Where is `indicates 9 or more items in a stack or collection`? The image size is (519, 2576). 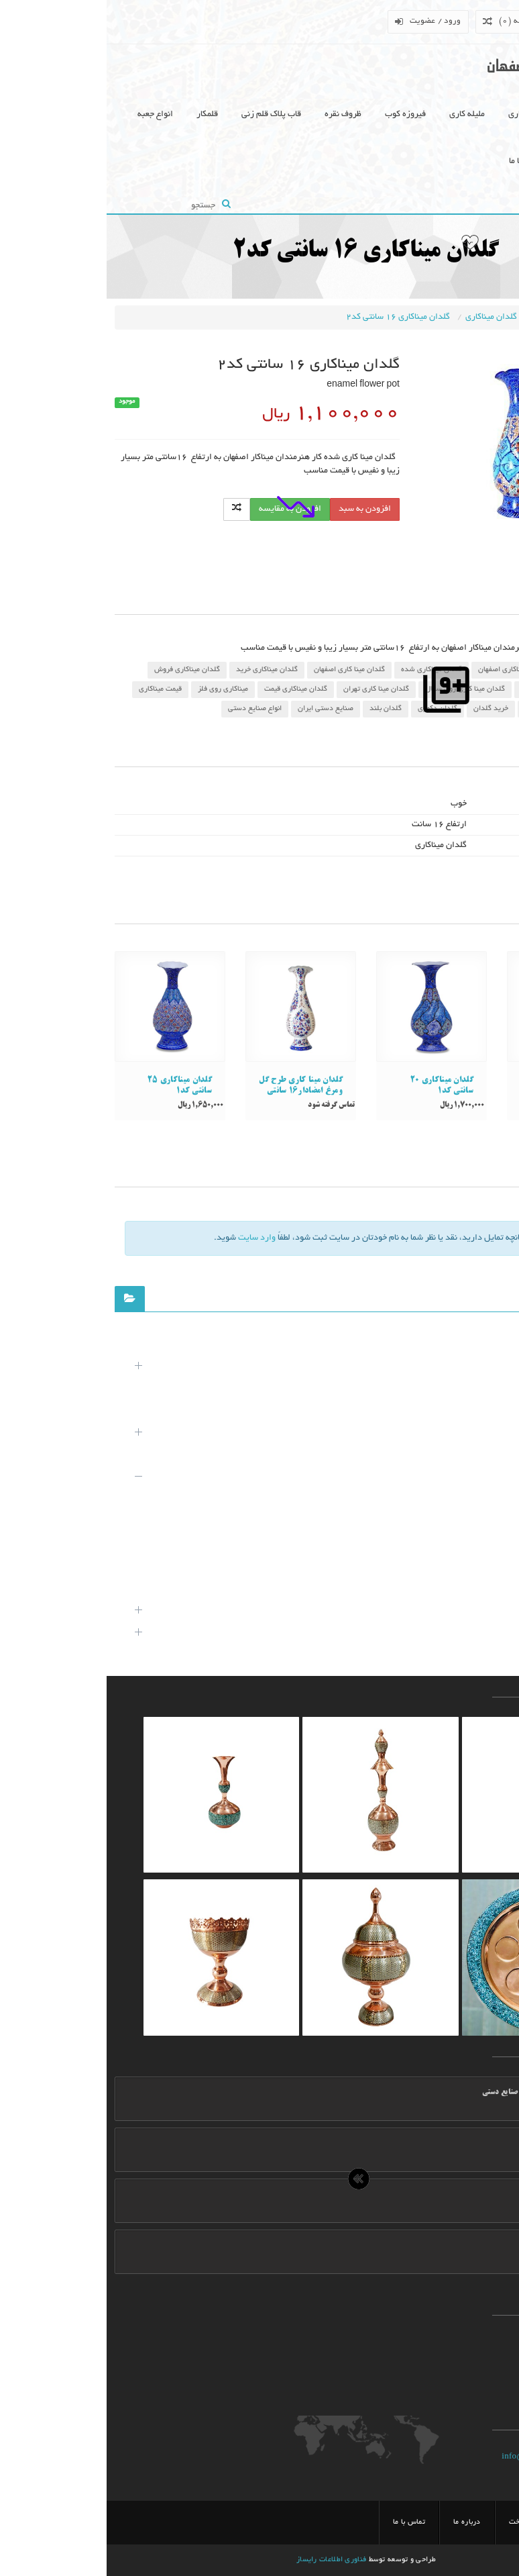 indicates 9 or more items in a stack or collection is located at coordinates (446, 689).